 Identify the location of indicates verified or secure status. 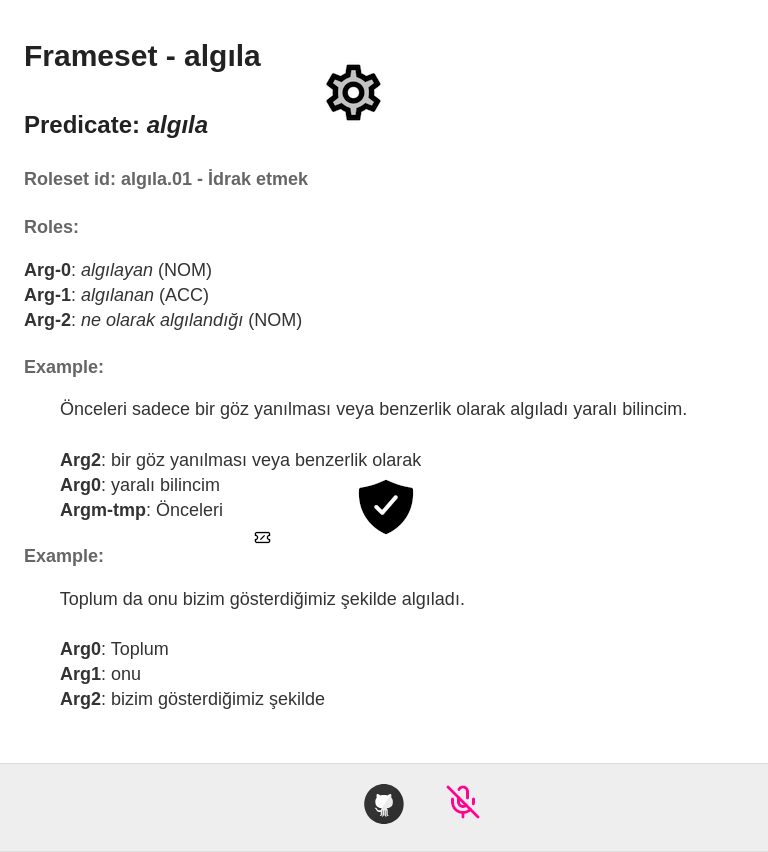
(386, 507).